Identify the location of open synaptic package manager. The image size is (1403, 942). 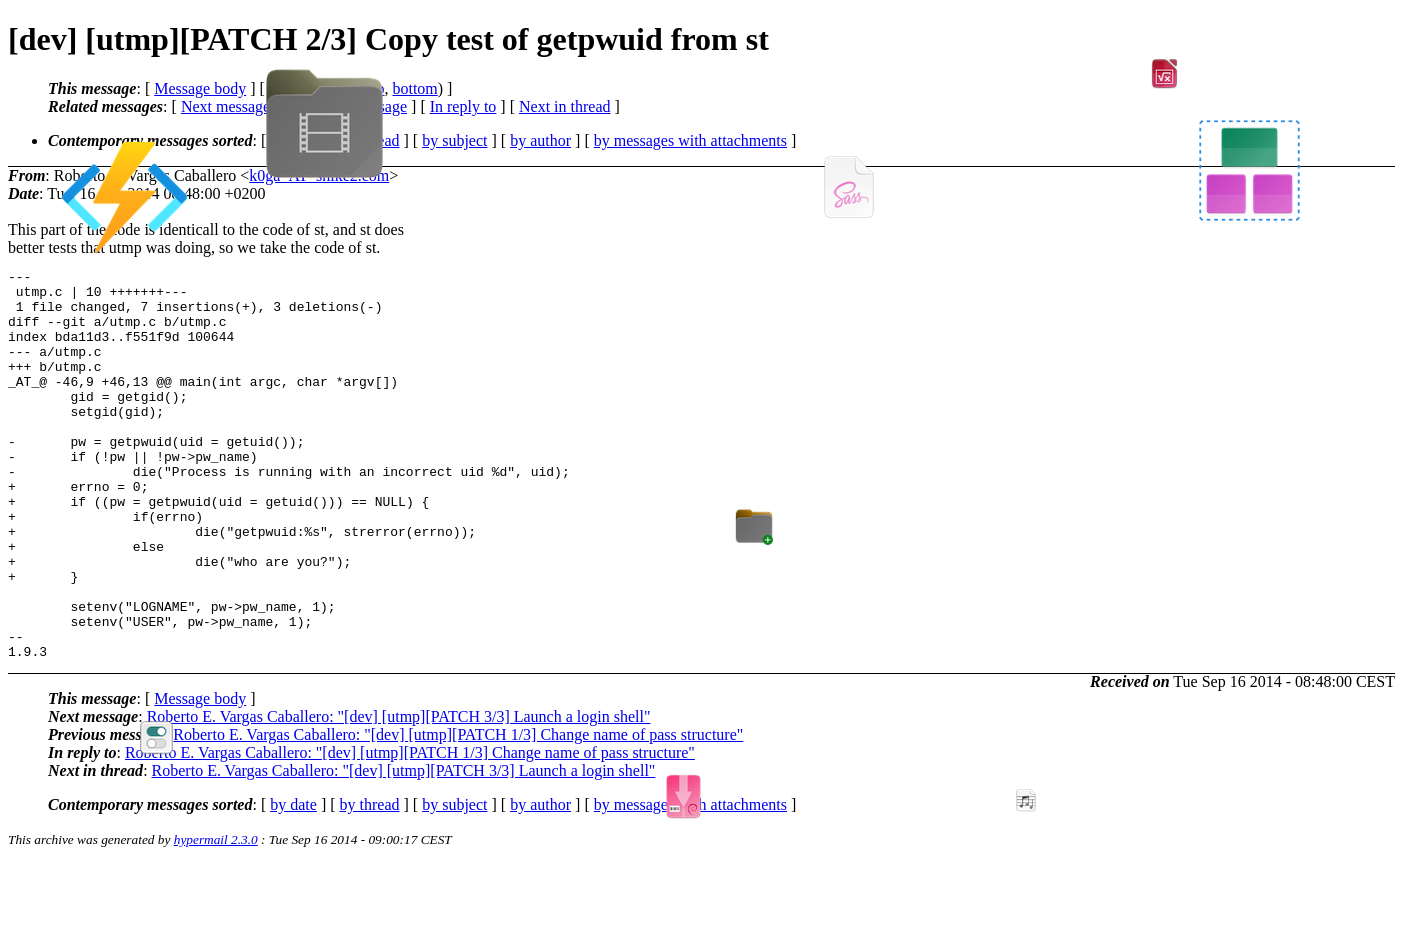
(683, 796).